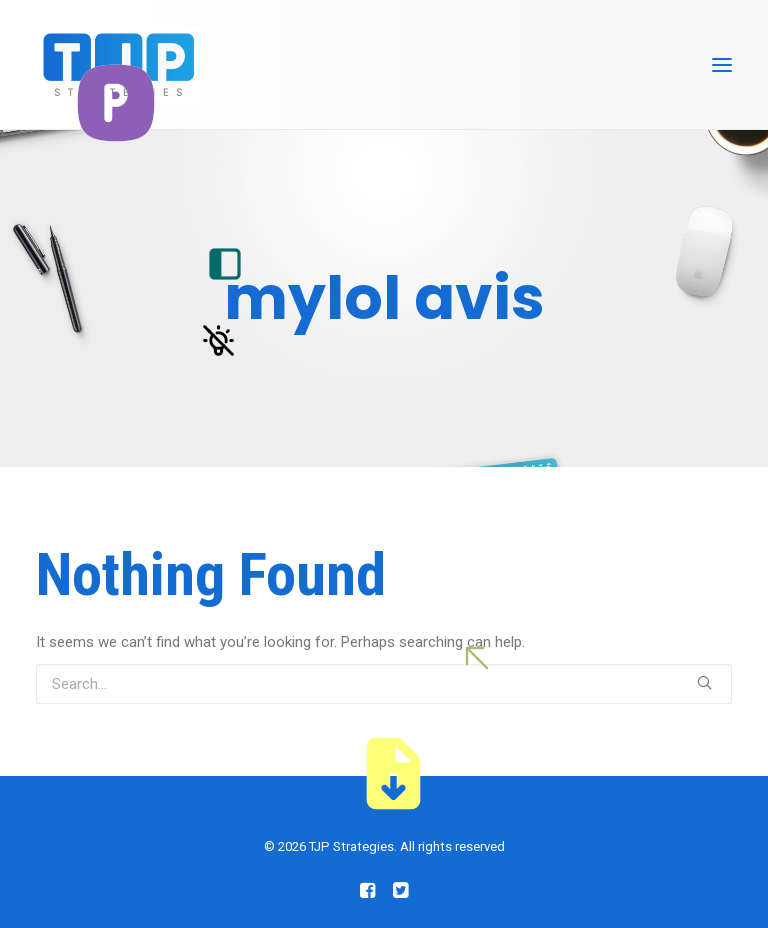 The width and height of the screenshot is (768, 928). I want to click on disable light mode or brightness, so click(218, 340).